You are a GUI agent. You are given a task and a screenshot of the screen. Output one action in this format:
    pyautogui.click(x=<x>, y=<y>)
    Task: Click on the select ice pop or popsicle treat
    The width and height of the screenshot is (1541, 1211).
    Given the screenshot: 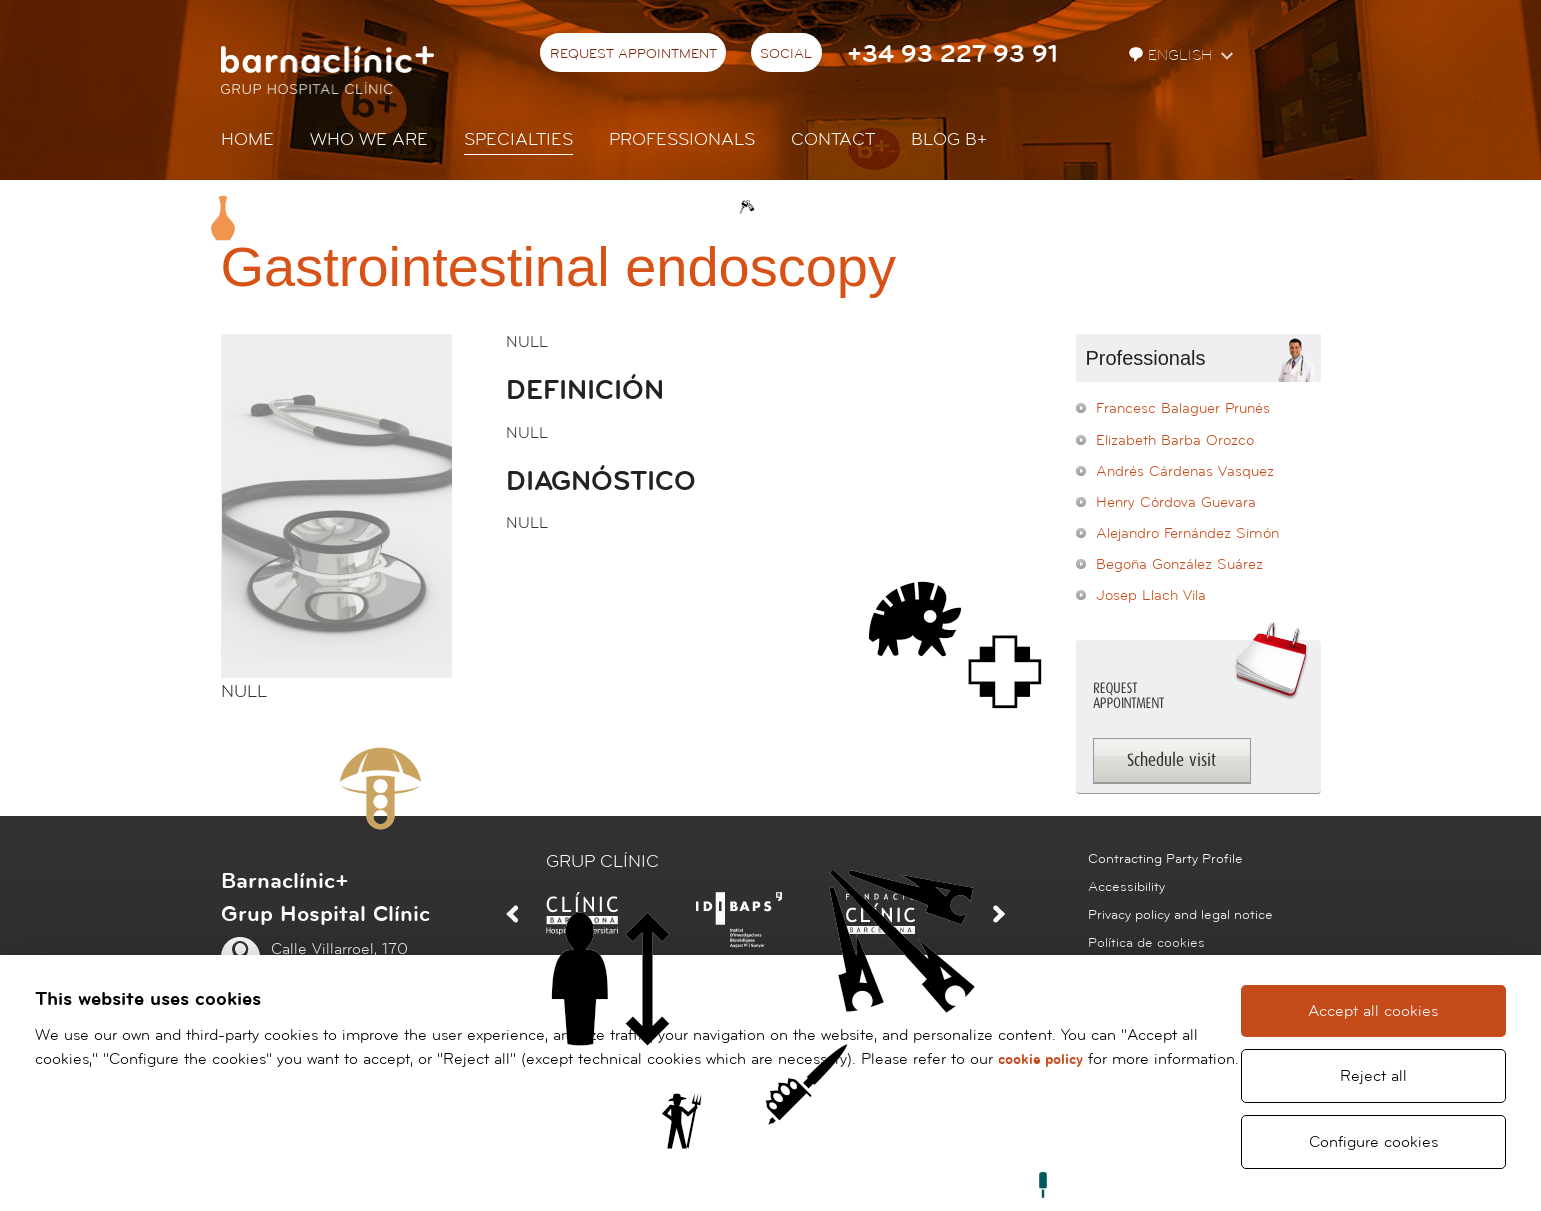 What is the action you would take?
    pyautogui.click(x=1043, y=1185)
    